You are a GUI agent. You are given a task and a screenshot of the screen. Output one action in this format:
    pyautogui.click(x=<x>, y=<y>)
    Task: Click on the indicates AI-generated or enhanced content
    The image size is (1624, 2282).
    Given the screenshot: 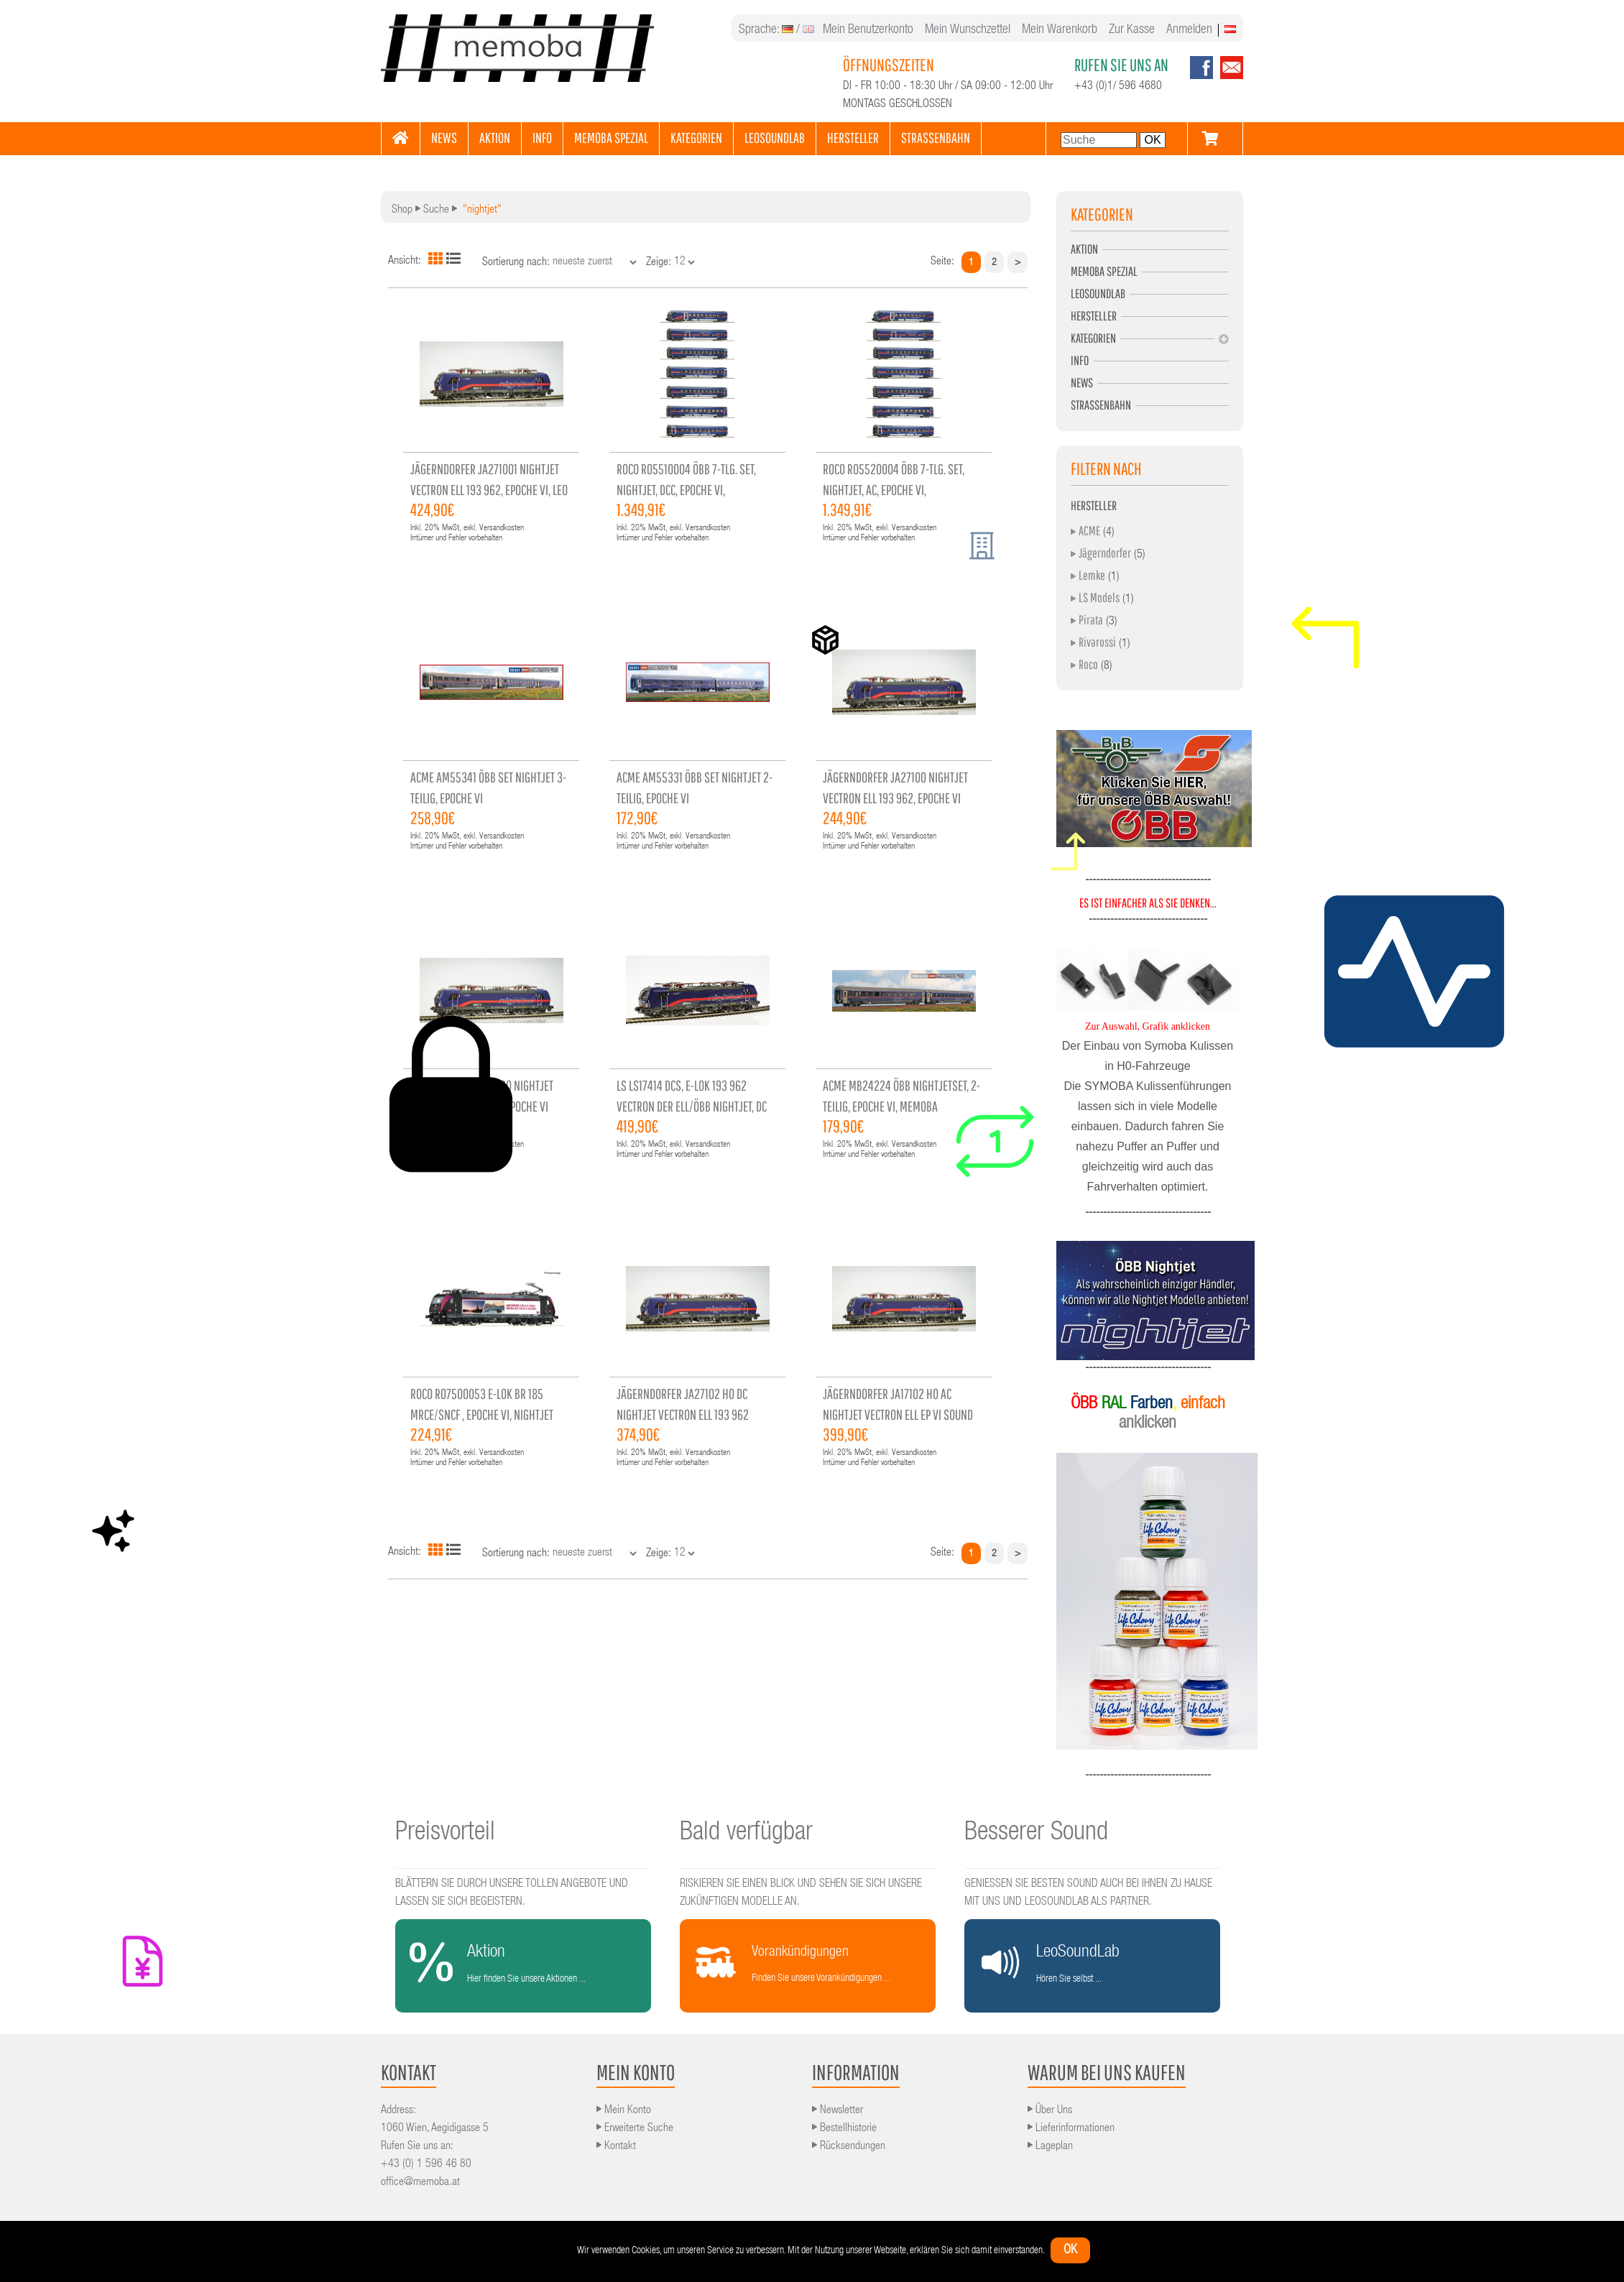 What is the action you would take?
    pyautogui.click(x=113, y=1530)
    